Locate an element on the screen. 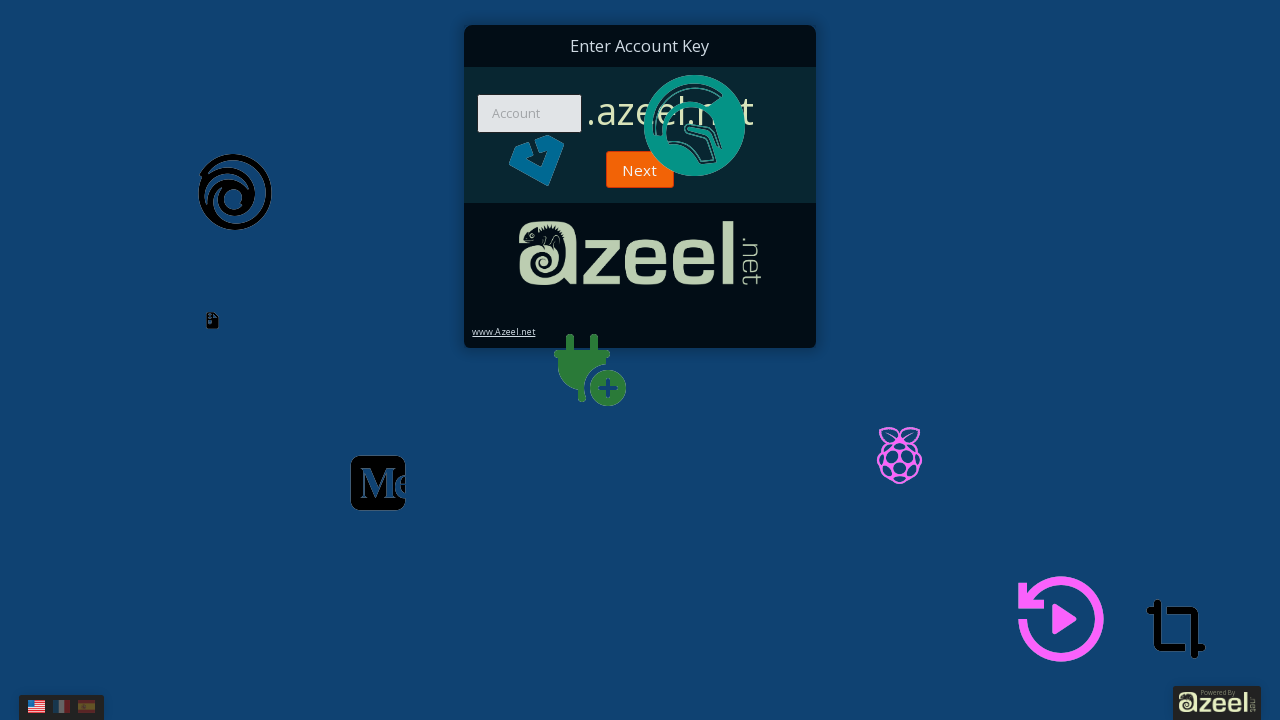 This screenshot has width=1280, height=720. indicates delphi programming environment or IDE is located at coordinates (694, 125).